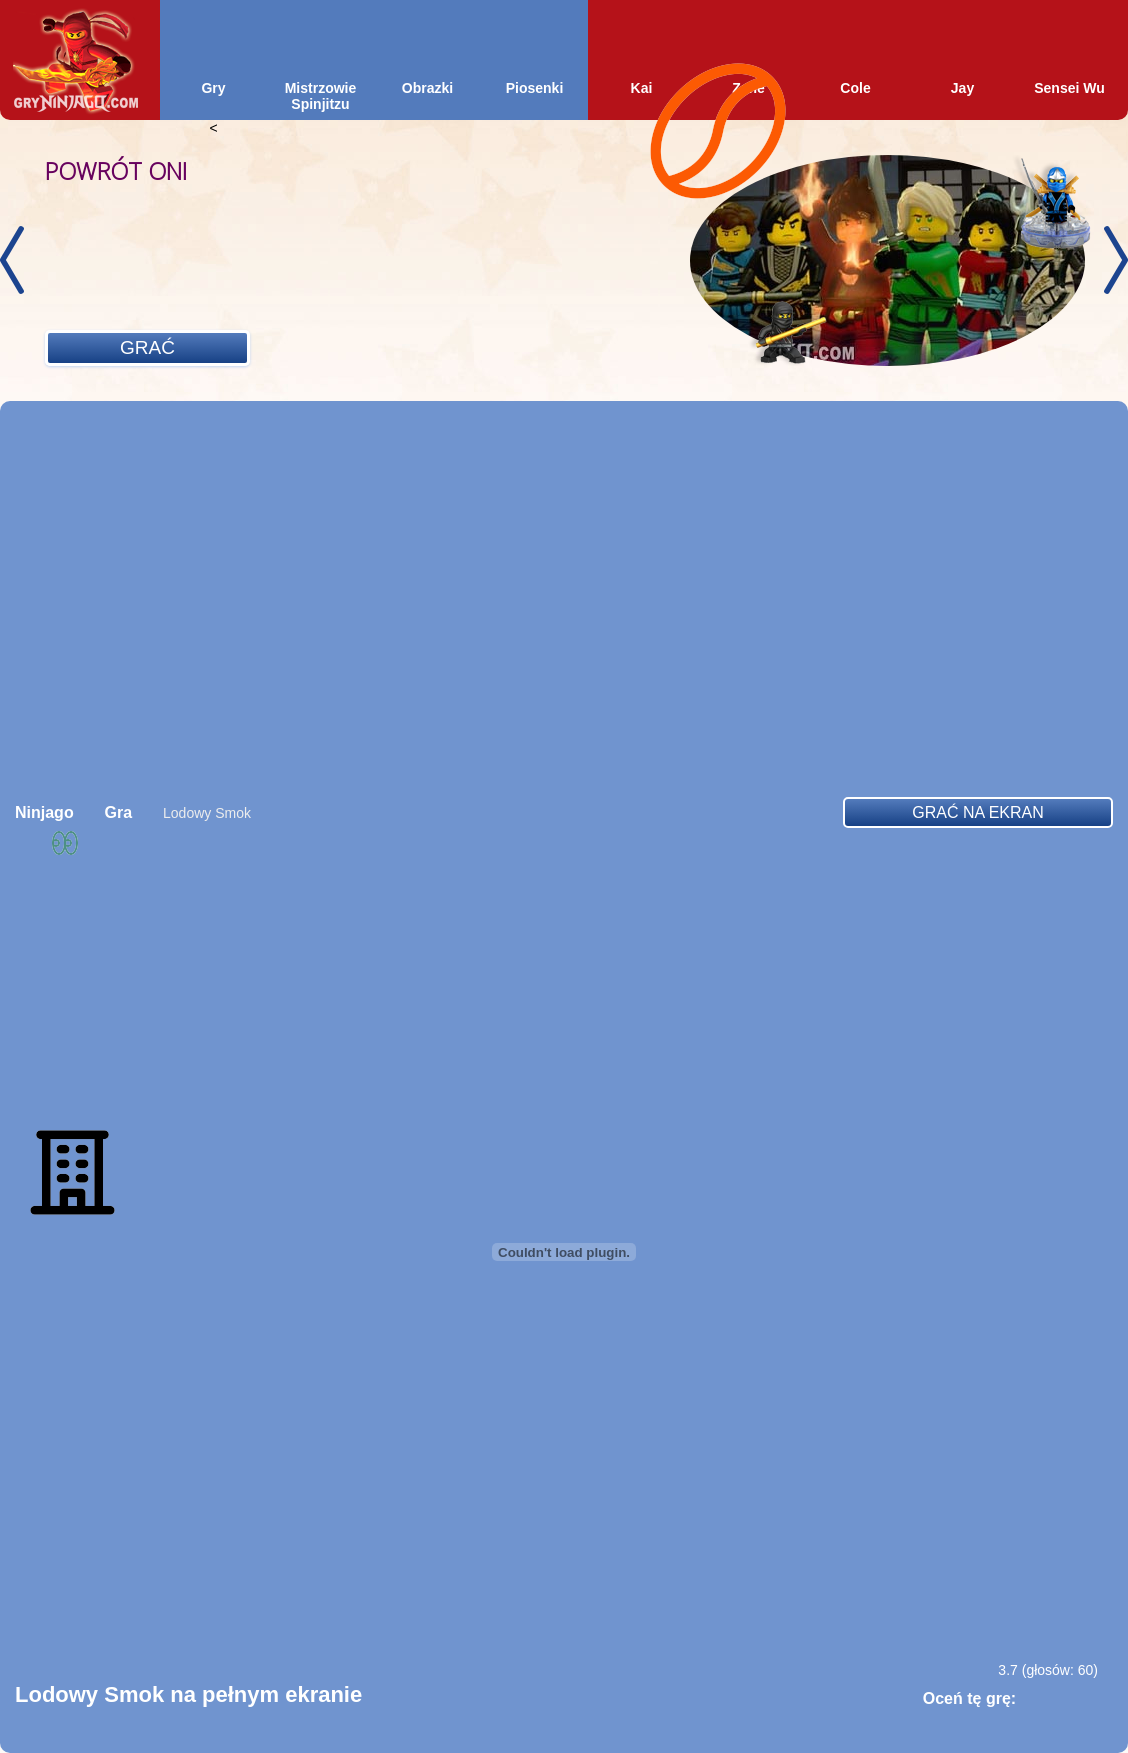  Describe the element at coordinates (718, 131) in the screenshot. I see `browse coffee shops or cafés nearby` at that location.